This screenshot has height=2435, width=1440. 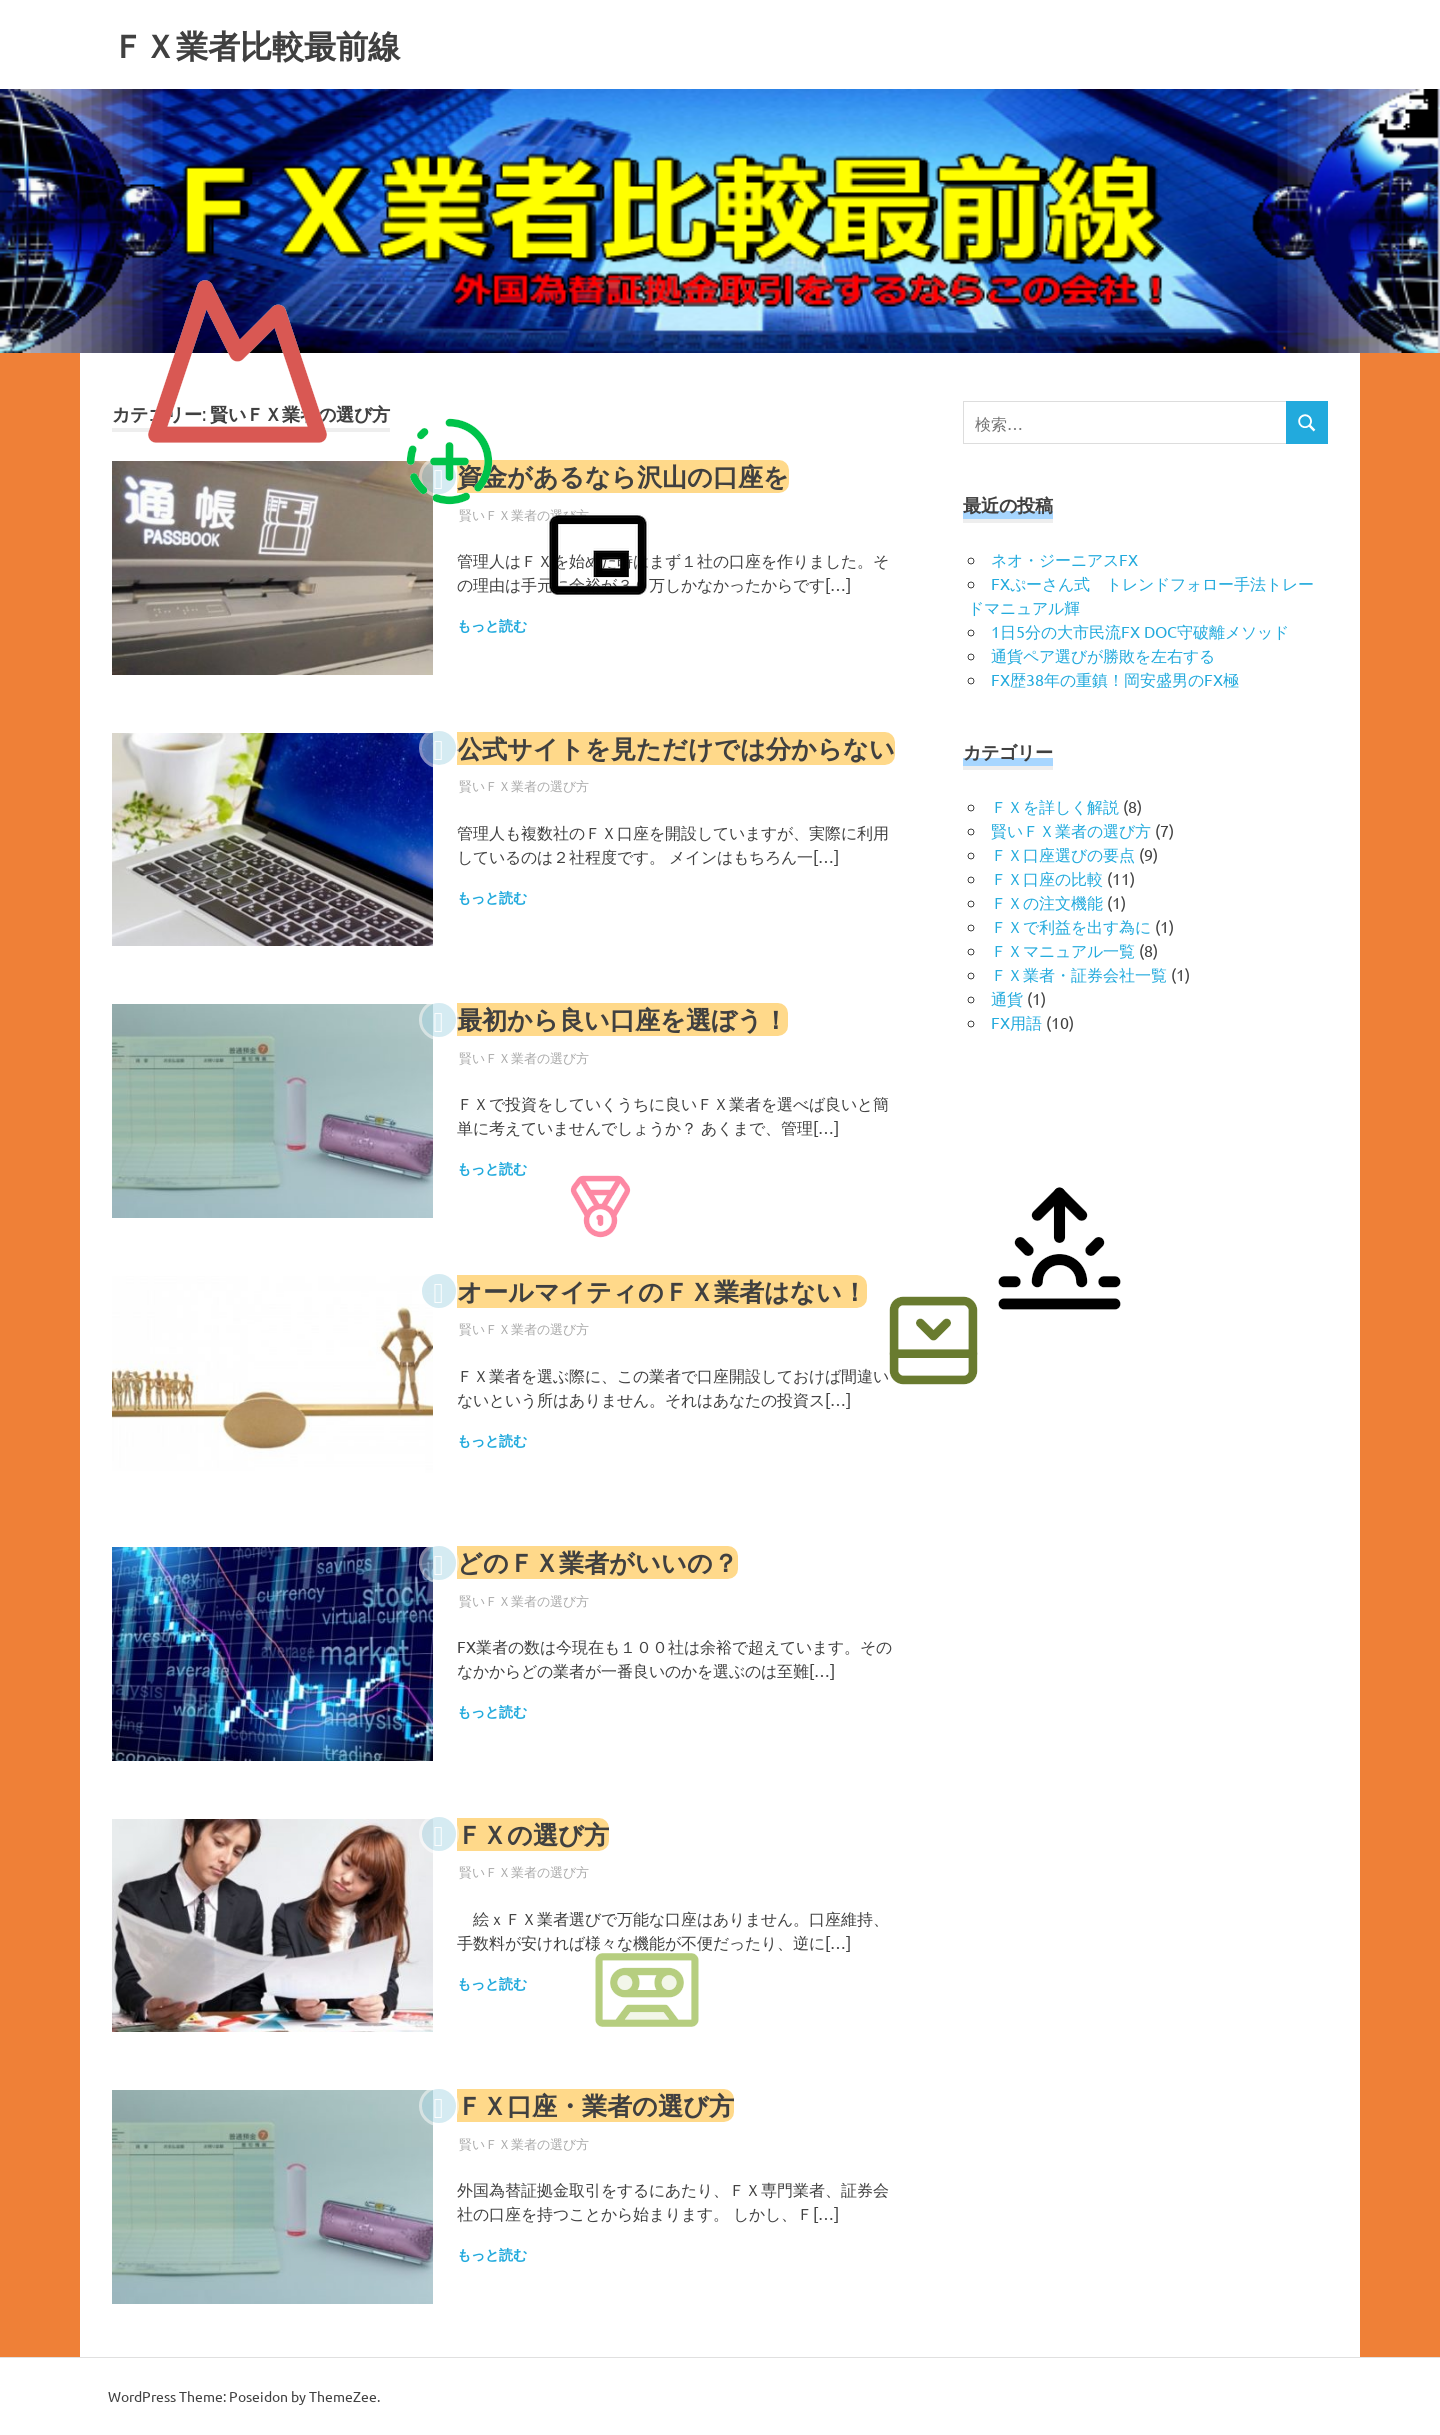 What do you see at coordinates (647, 1990) in the screenshot?
I see `access audio recordings or voice memos` at bounding box center [647, 1990].